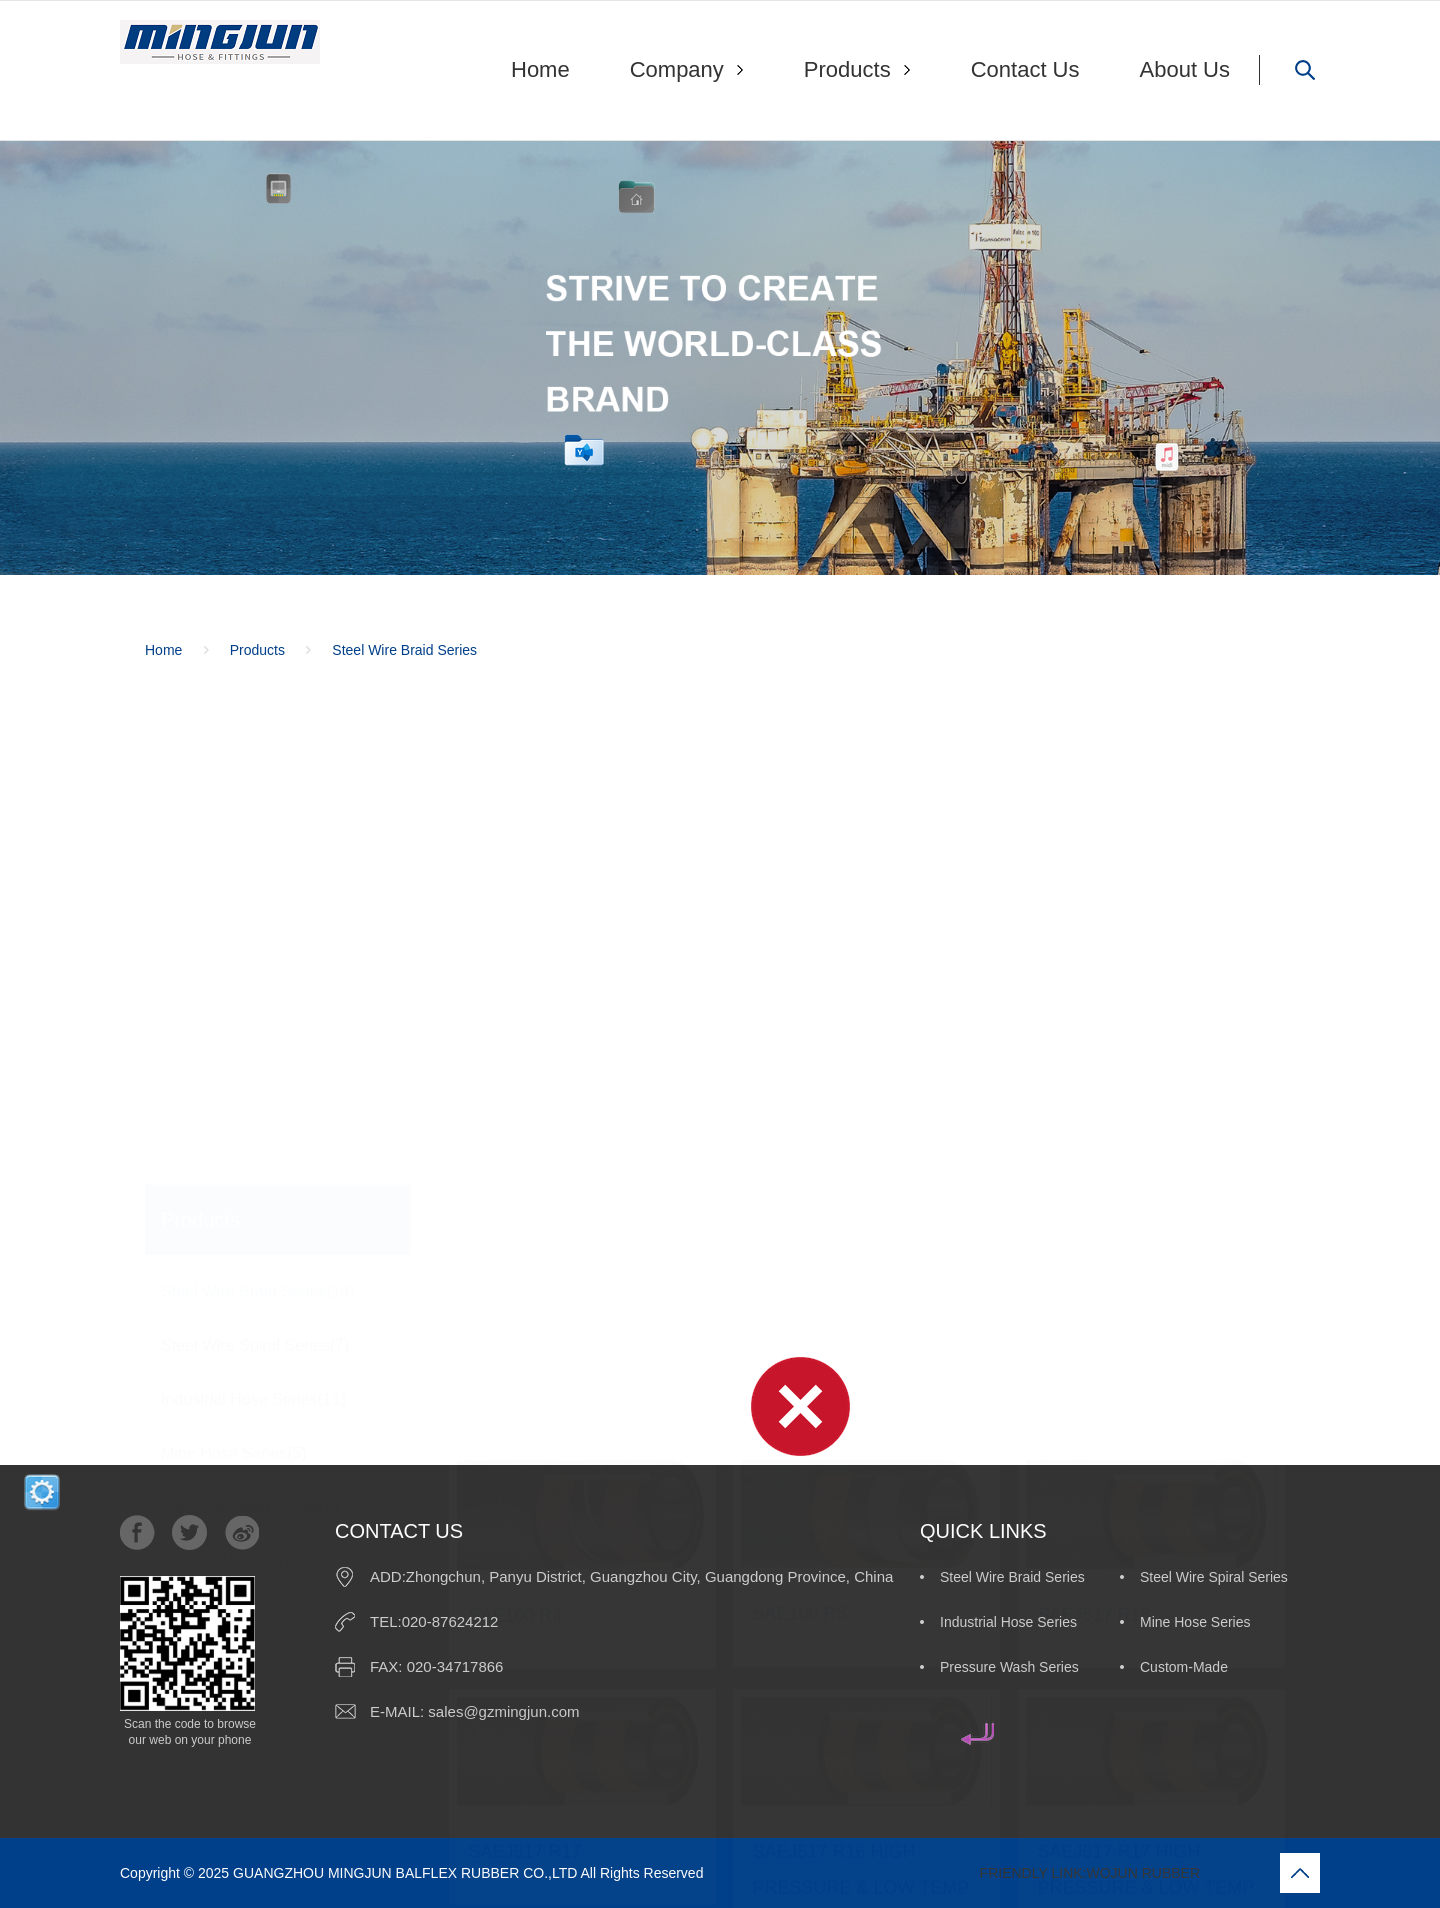 Image resolution: width=1440 pixels, height=1908 pixels. I want to click on a midi audio file, so click(1167, 457).